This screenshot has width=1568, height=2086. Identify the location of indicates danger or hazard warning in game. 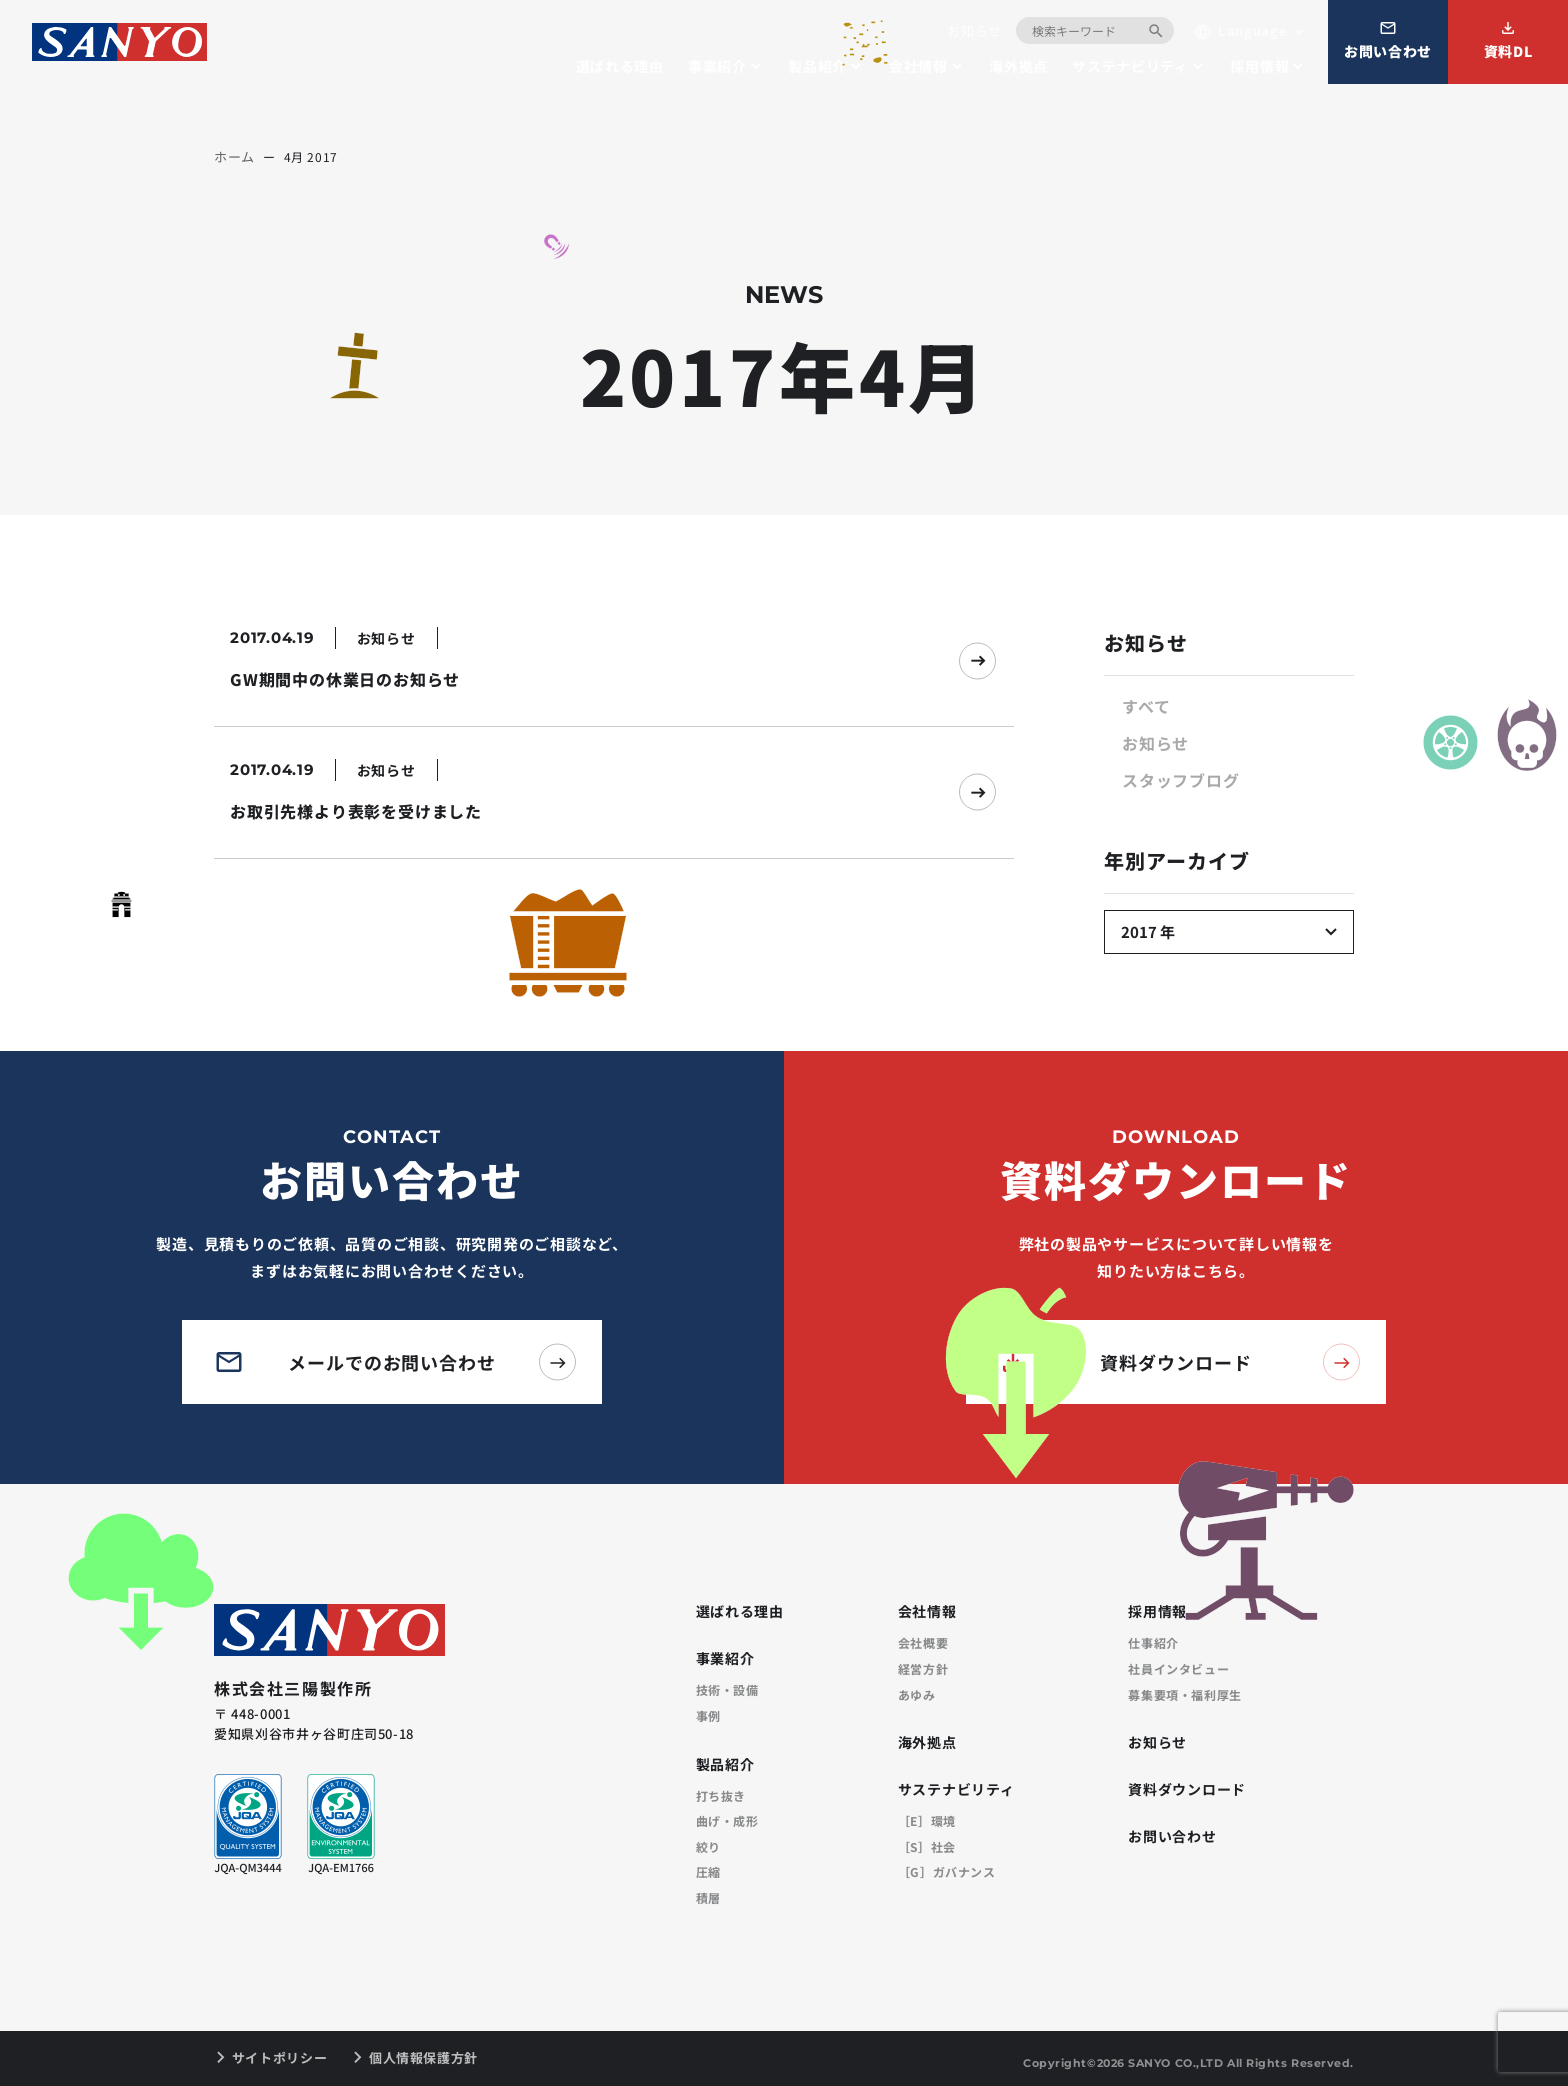
(1527, 735).